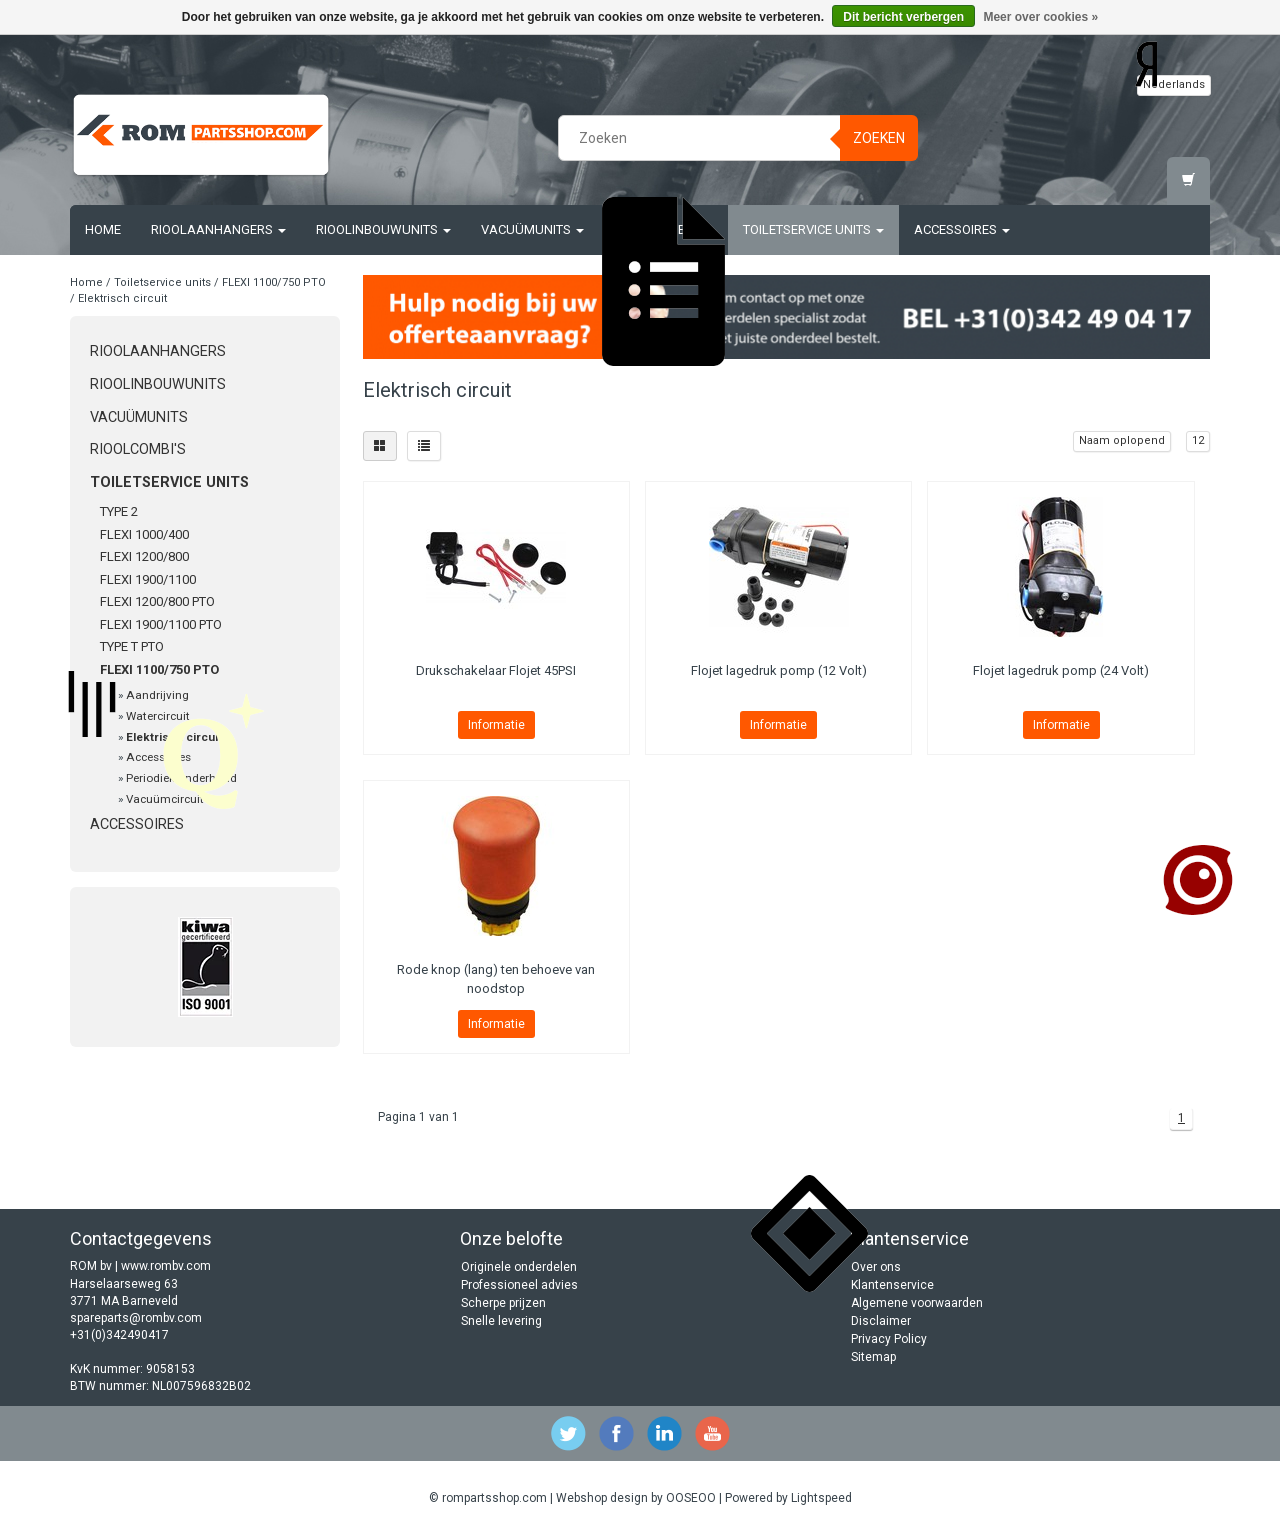 The width and height of the screenshot is (1280, 1536). What do you see at coordinates (213, 751) in the screenshot?
I see `open qwant search engine` at bounding box center [213, 751].